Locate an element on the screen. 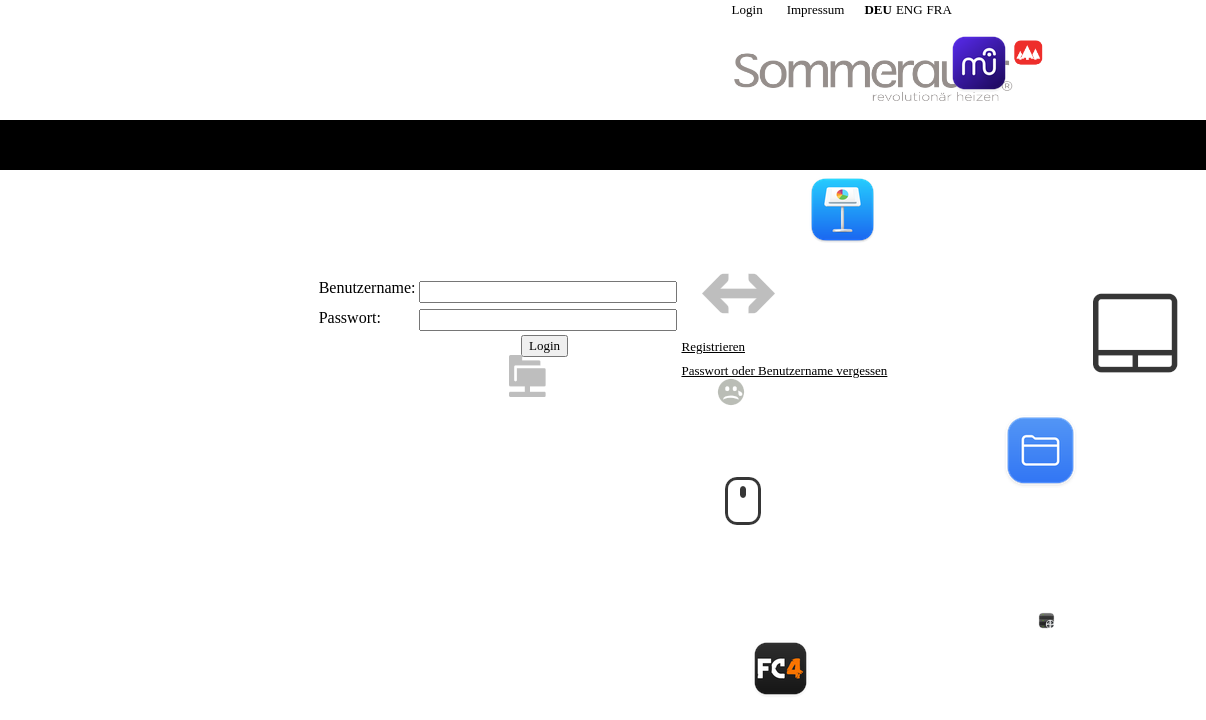 The image size is (1206, 720). flip object horizontally is located at coordinates (738, 293).